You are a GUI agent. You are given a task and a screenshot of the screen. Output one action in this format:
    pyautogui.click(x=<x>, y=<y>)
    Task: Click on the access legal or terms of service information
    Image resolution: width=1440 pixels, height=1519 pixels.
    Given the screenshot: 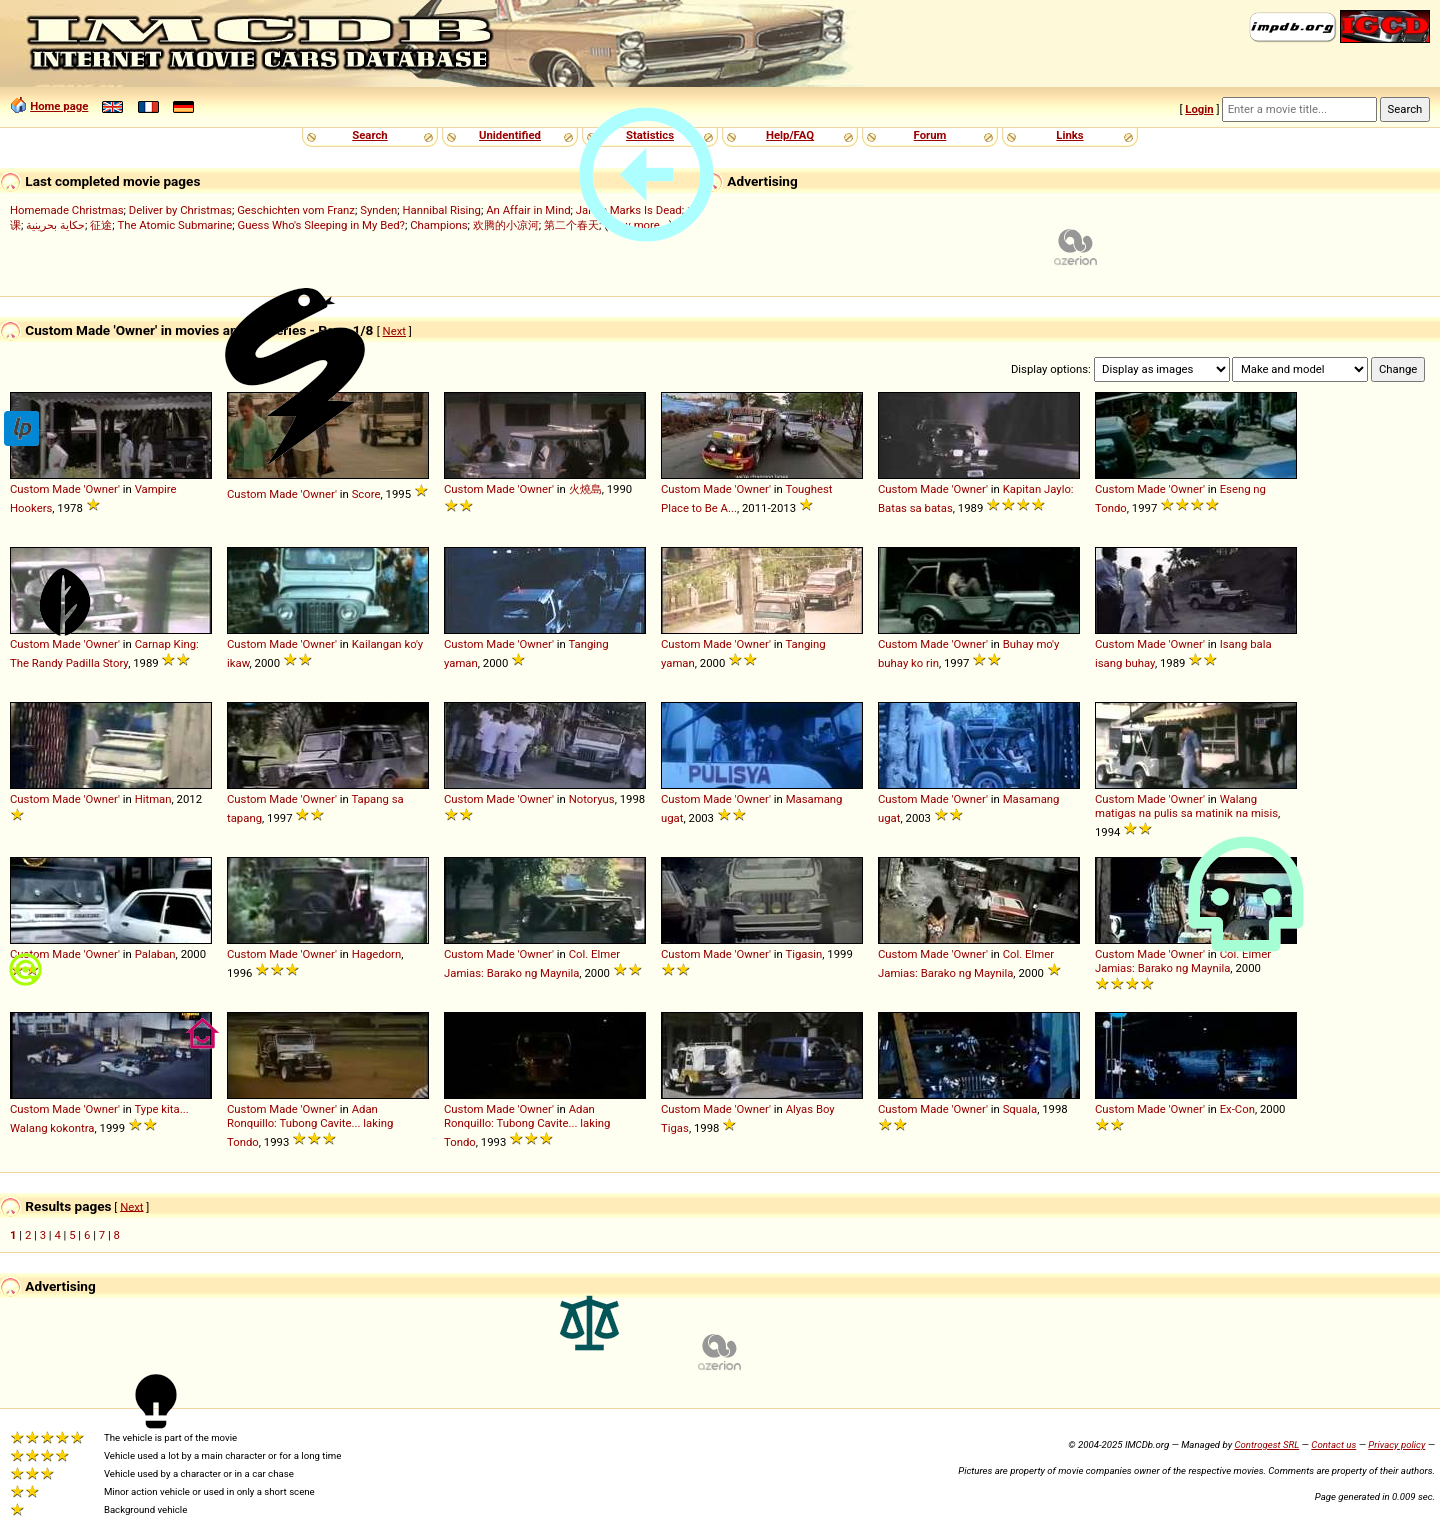 What is the action you would take?
    pyautogui.click(x=589, y=1324)
    